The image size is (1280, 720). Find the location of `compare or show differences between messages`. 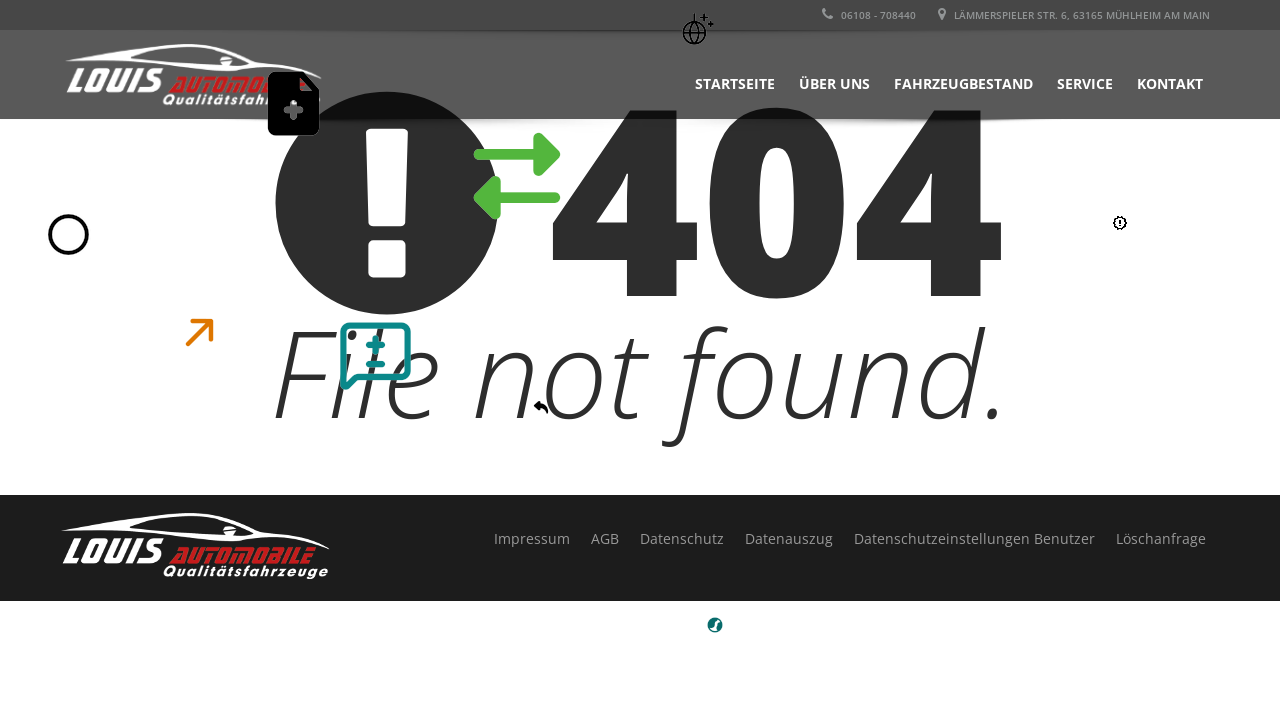

compare or show differences between messages is located at coordinates (375, 354).